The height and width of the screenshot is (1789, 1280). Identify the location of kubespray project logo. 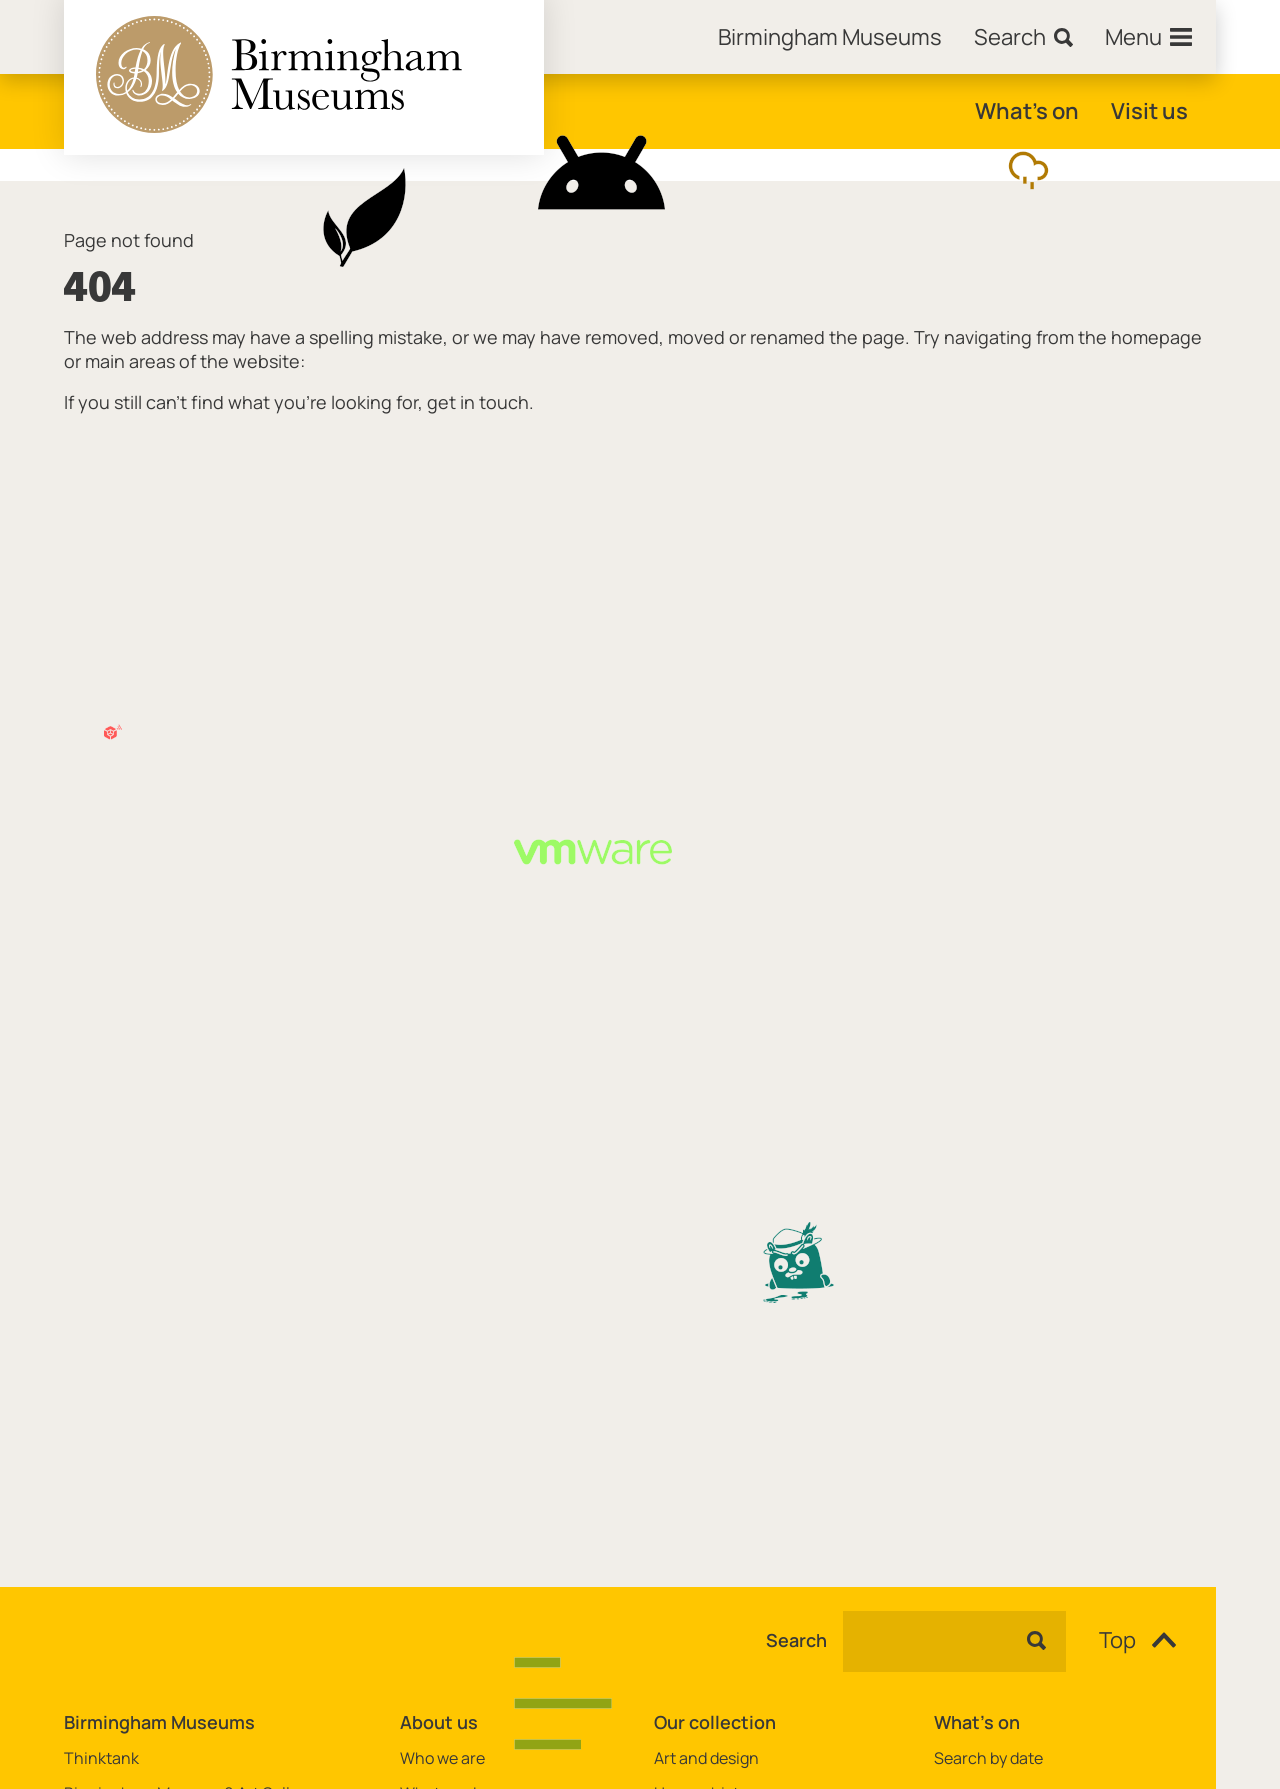
(113, 732).